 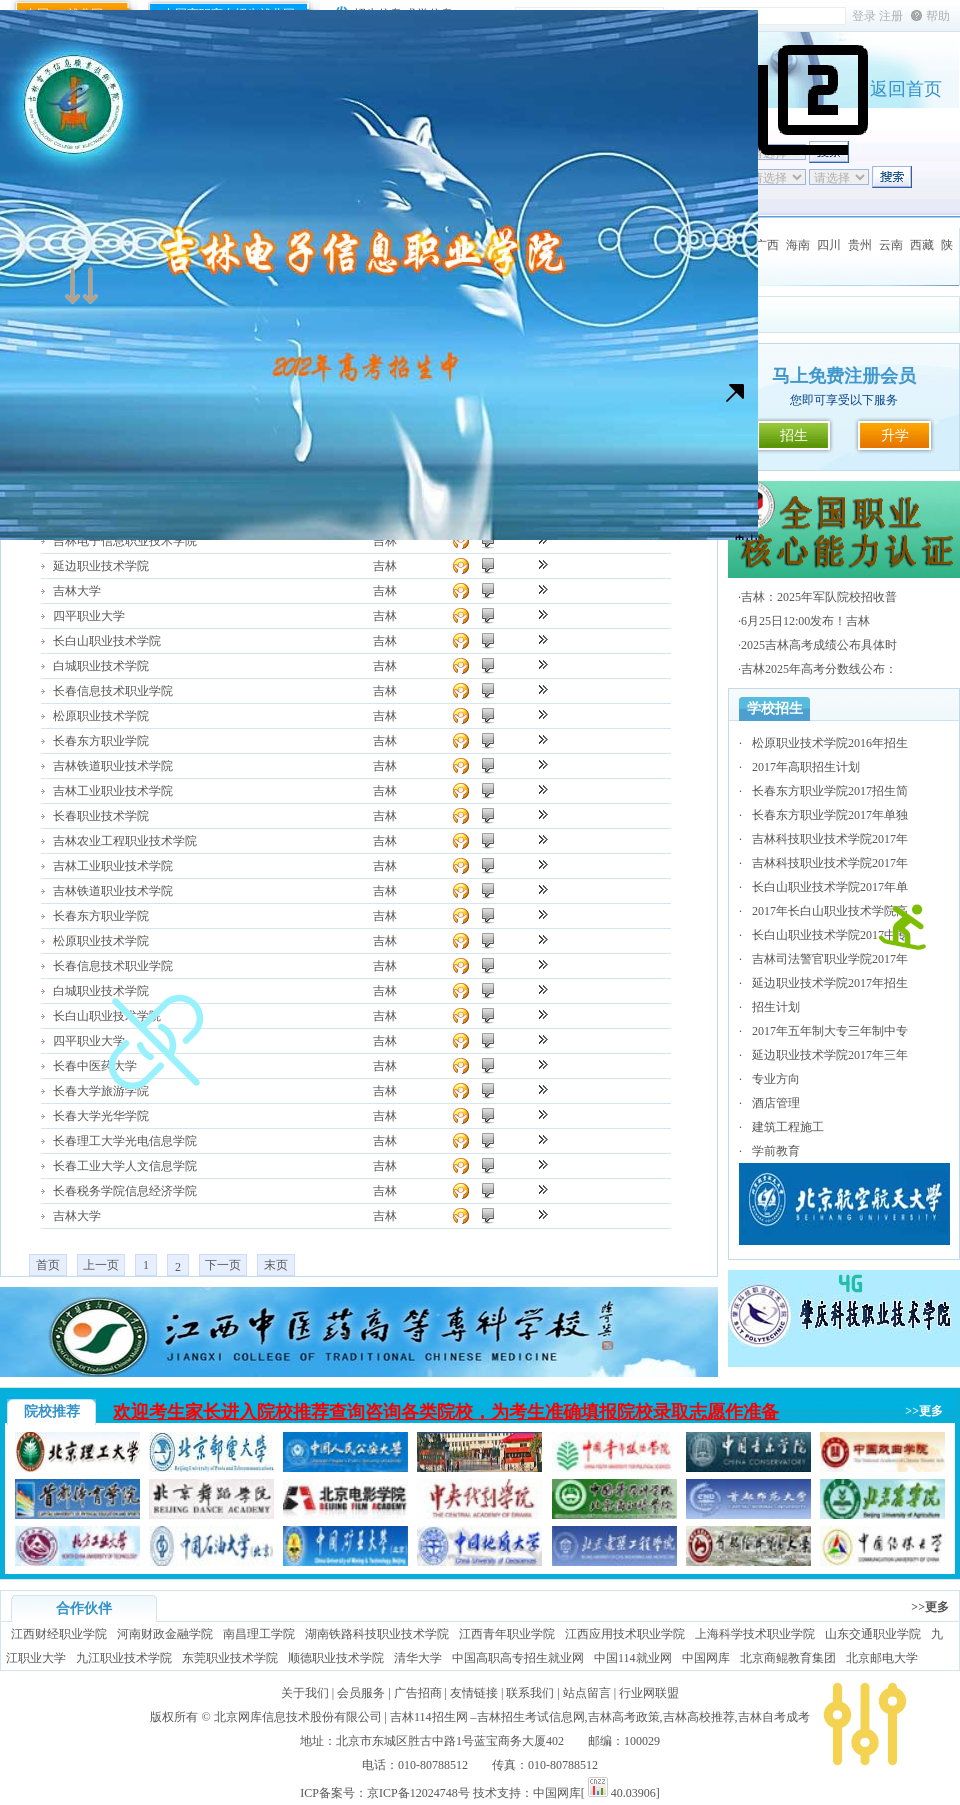 I want to click on open link in a new tab or window, so click(x=735, y=393).